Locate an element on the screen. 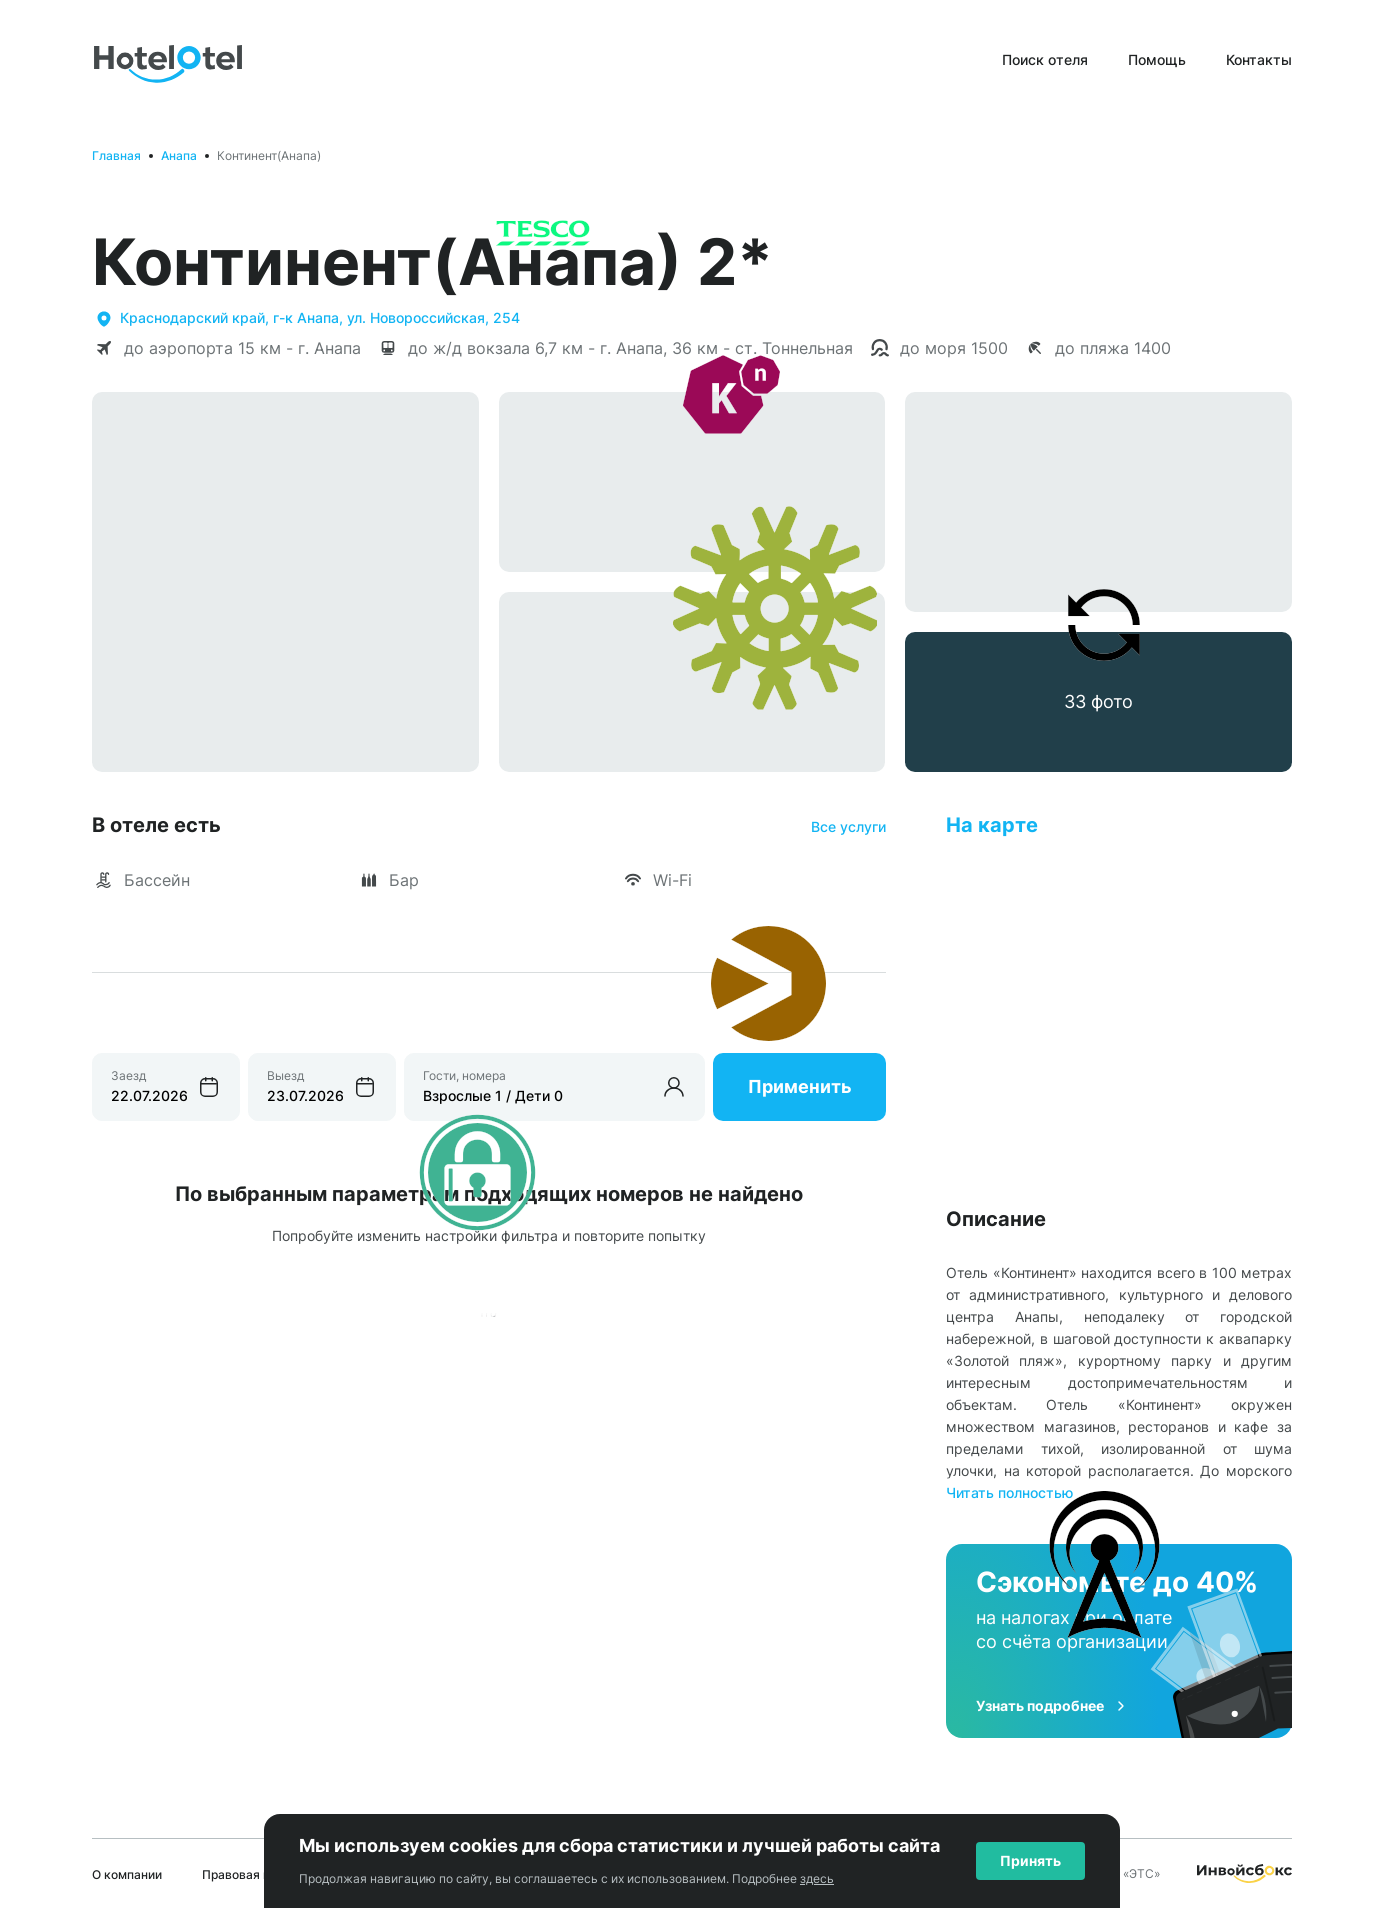 This screenshot has width=1384, height=1908. expeditedssl brand logo is located at coordinates (477, 1172).